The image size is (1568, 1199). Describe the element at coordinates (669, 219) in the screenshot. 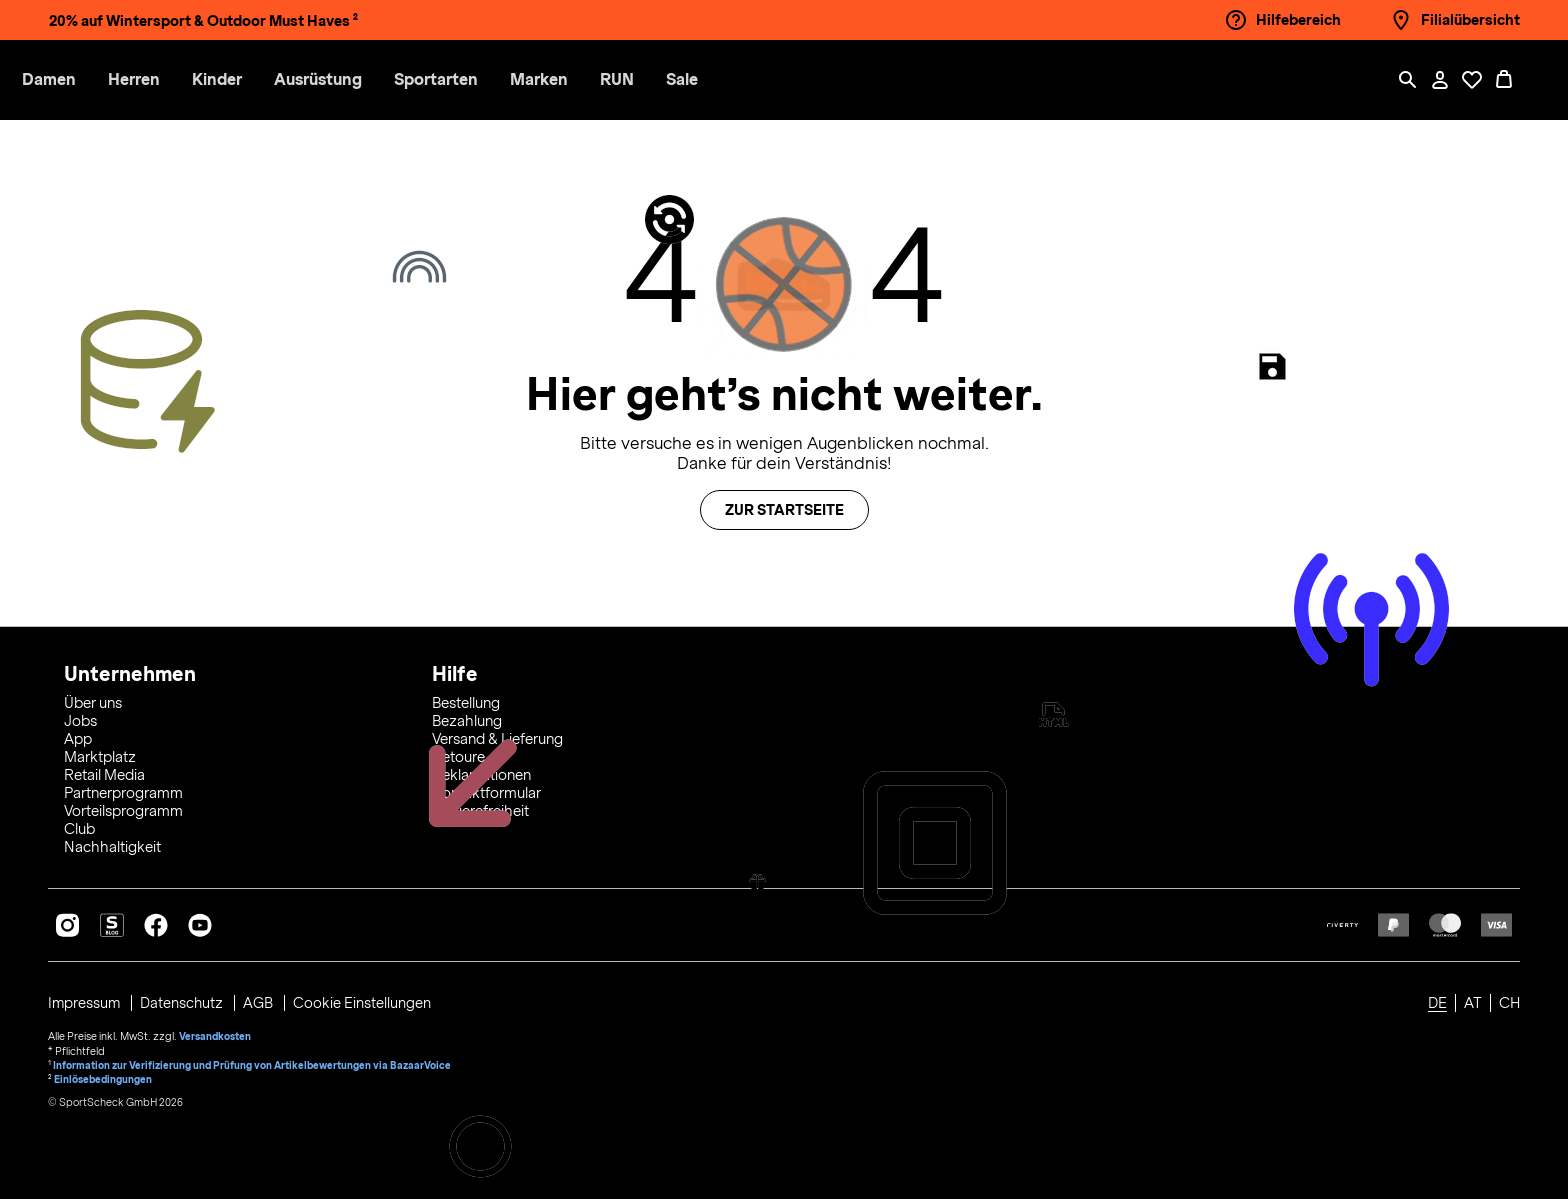

I see `reopen a closed issue` at that location.